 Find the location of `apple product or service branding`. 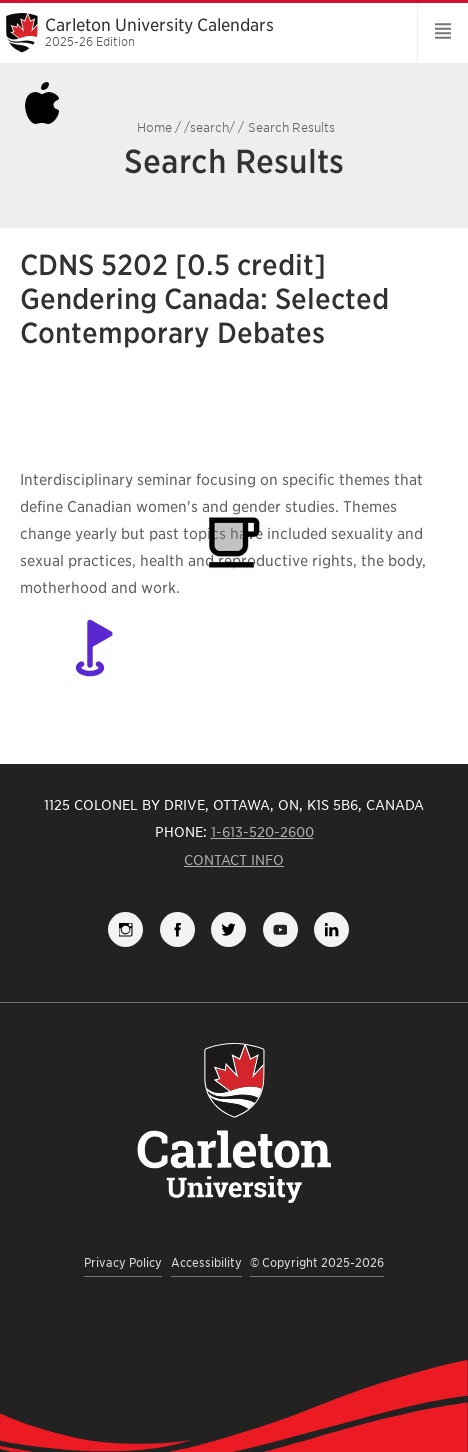

apple product or service branding is located at coordinates (43, 104).